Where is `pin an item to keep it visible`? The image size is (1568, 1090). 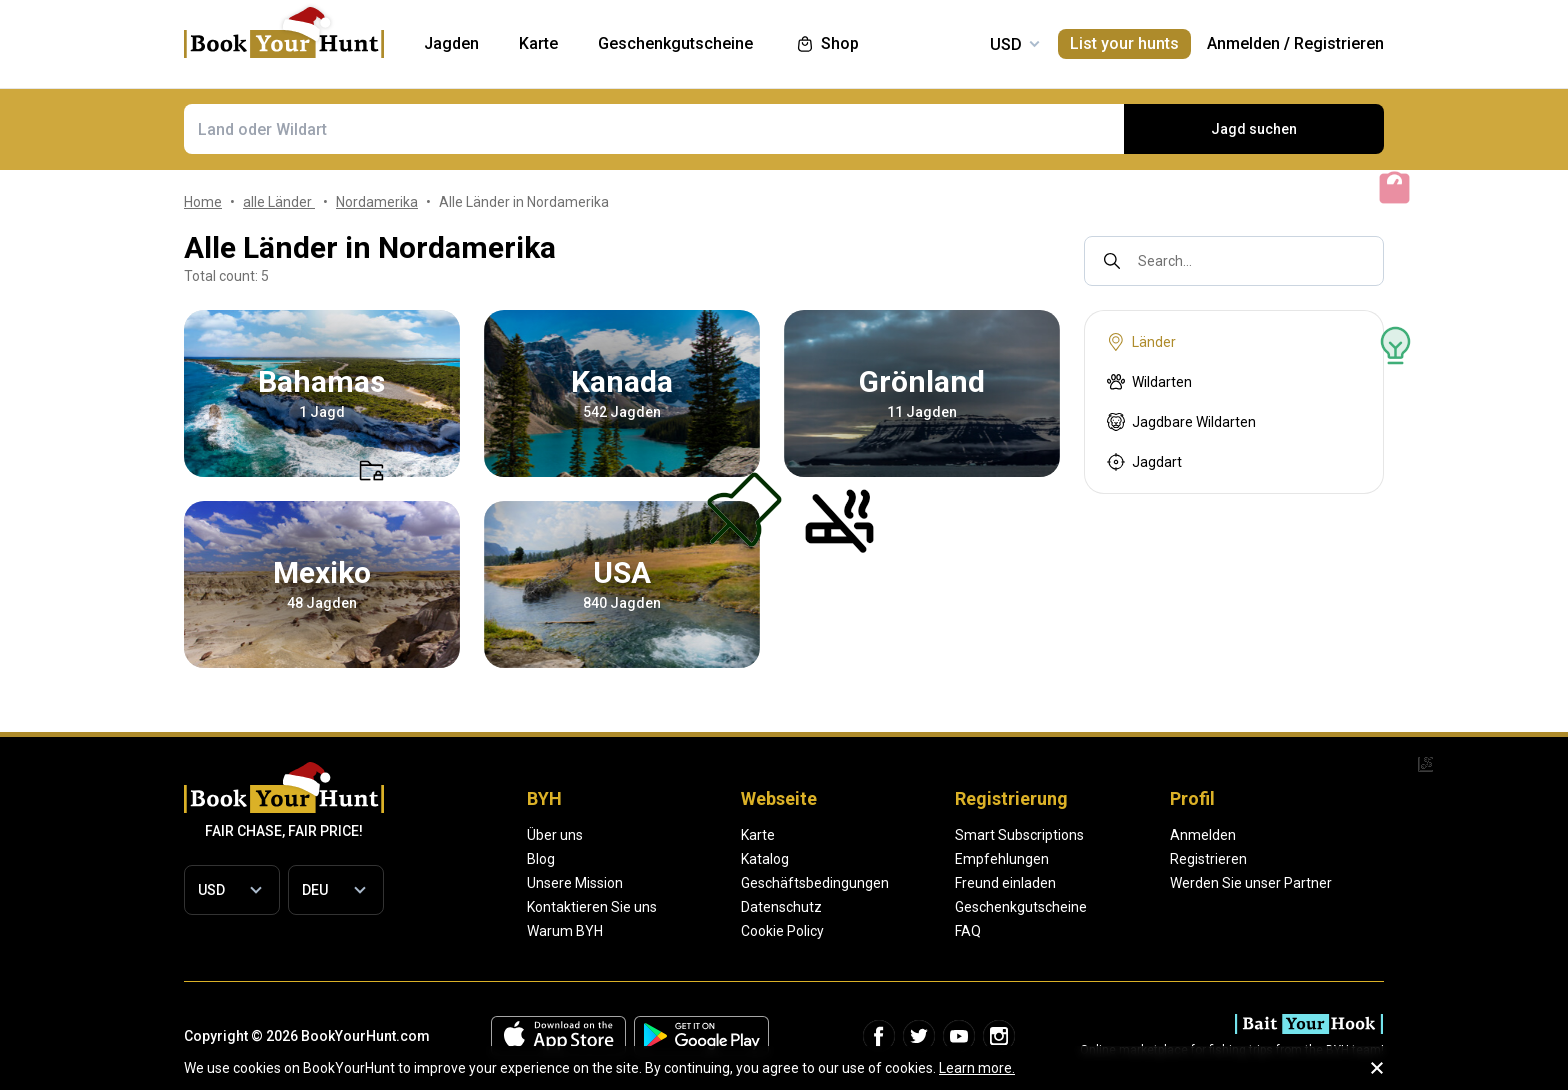
pin an item to keep it visible is located at coordinates (741, 512).